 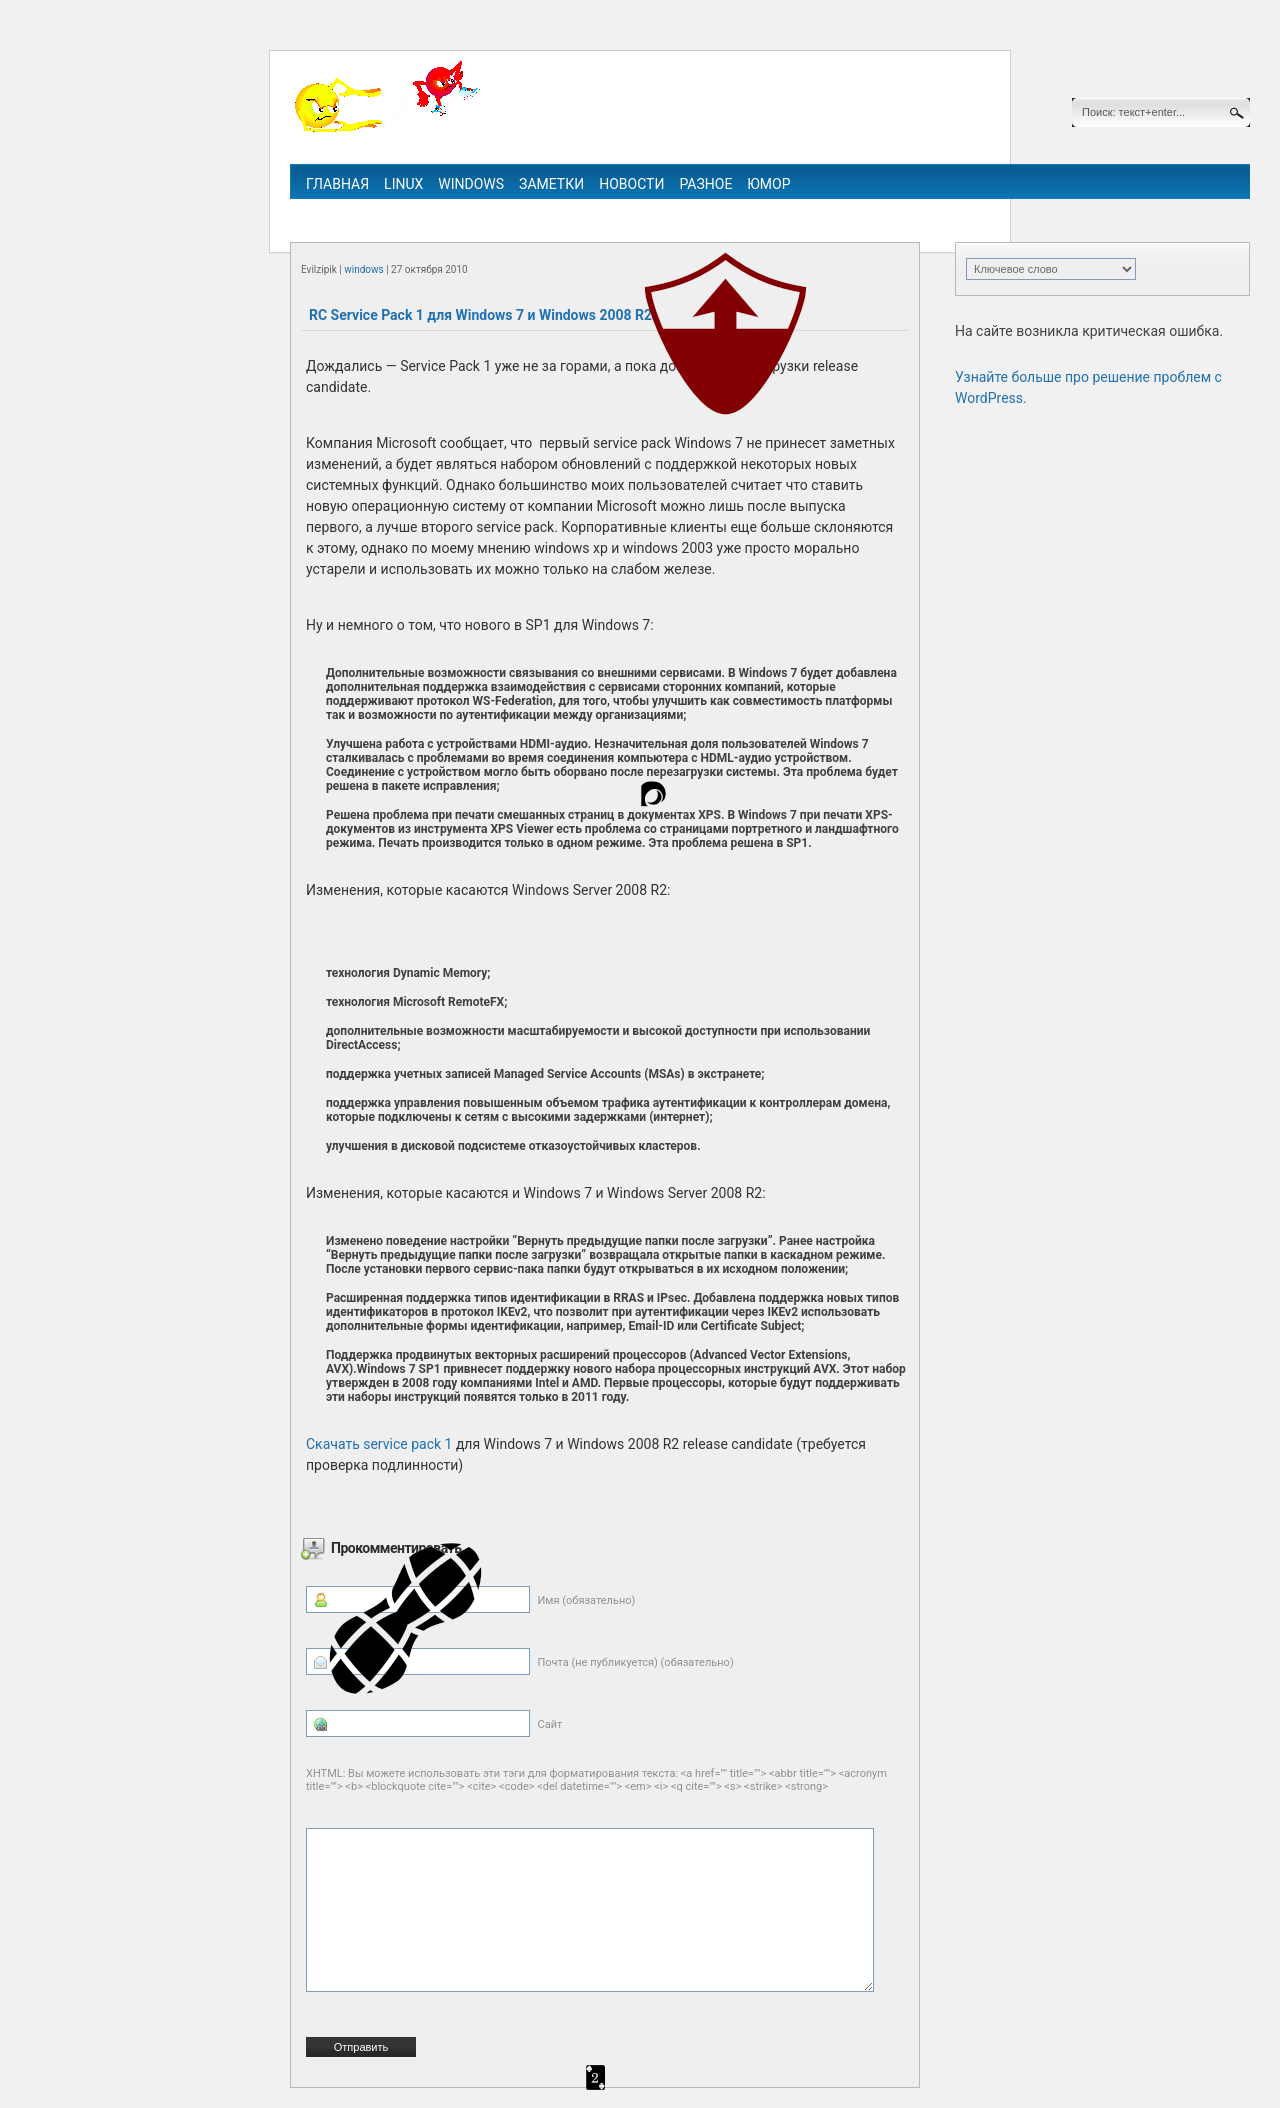 What do you see at coordinates (405, 1618) in the screenshot?
I see `indicates peanut ingredient or allergen warning` at bounding box center [405, 1618].